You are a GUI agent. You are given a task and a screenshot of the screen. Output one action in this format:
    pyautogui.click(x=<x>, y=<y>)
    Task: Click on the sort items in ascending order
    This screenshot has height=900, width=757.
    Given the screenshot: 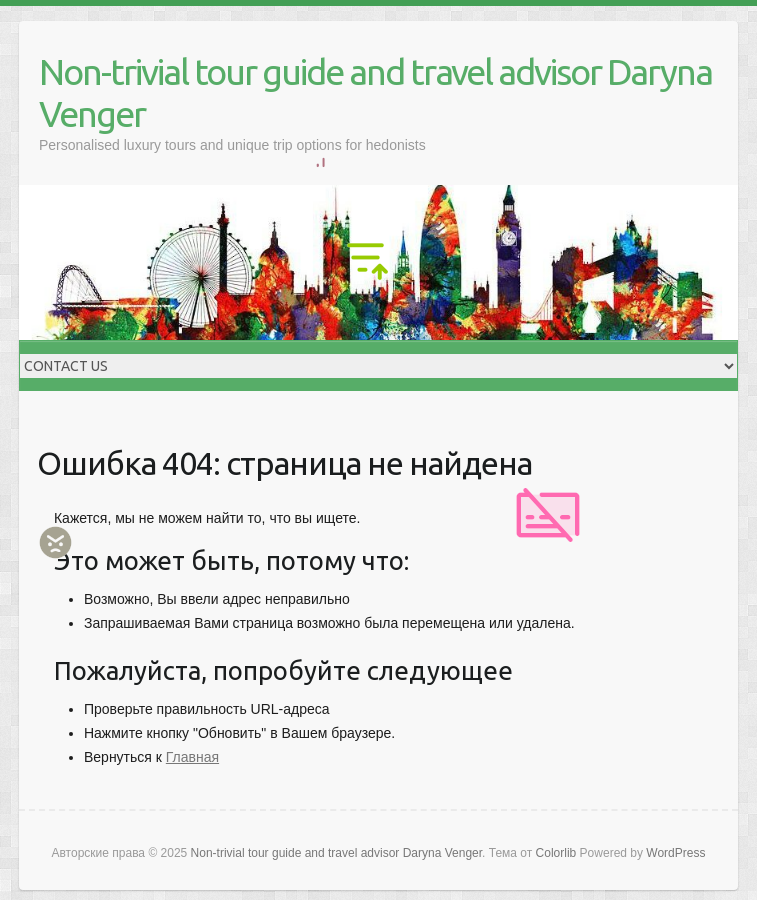 What is the action you would take?
    pyautogui.click(x=365, y=257)
    